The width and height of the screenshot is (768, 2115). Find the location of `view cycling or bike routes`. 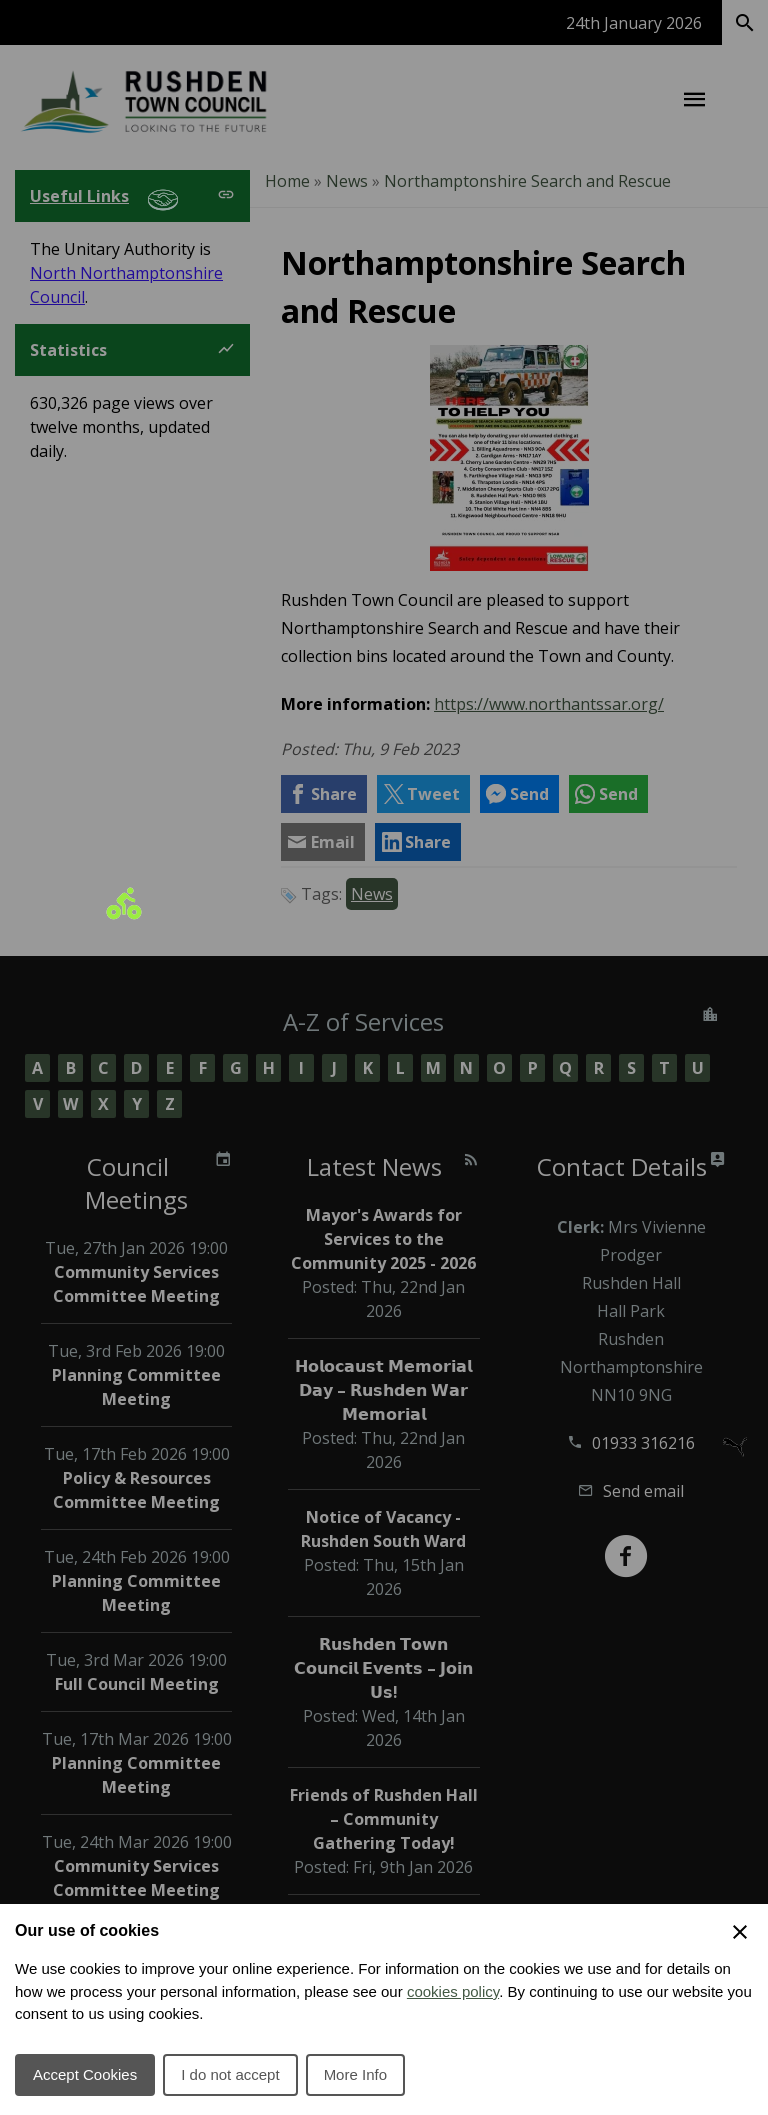

view cycling or bike routes is located at coordinates (124, 905).